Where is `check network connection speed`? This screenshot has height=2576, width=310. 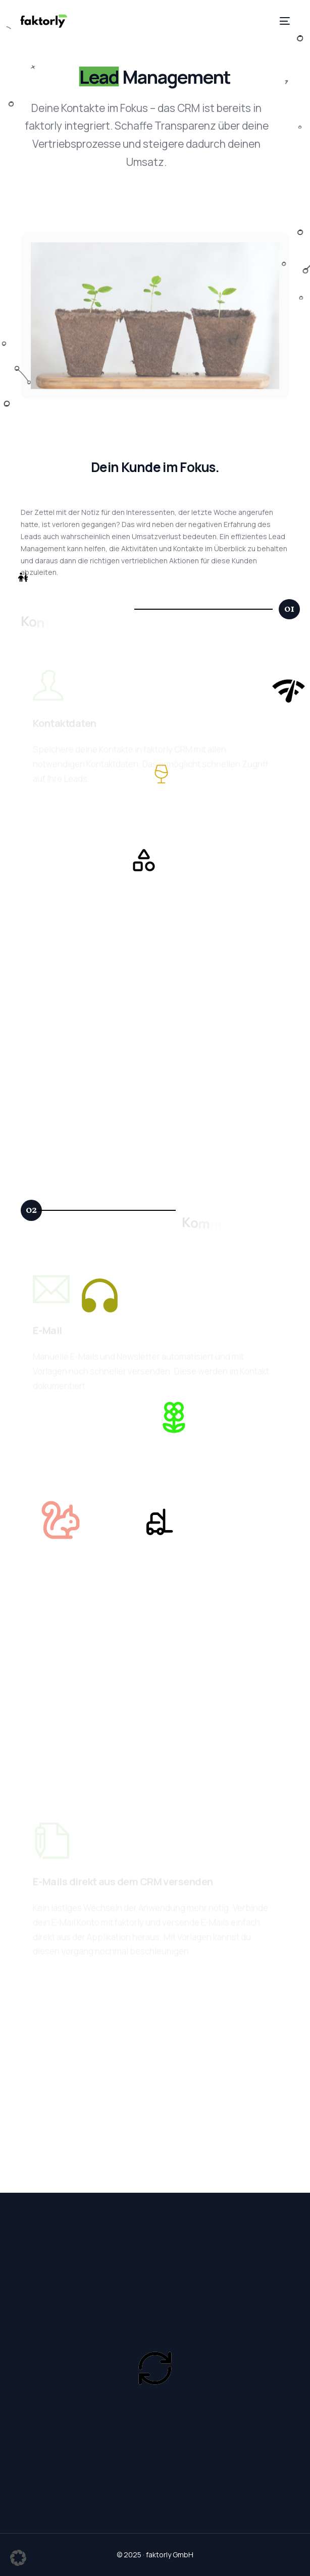 check network connection speed is located at coordinates (288, 690).